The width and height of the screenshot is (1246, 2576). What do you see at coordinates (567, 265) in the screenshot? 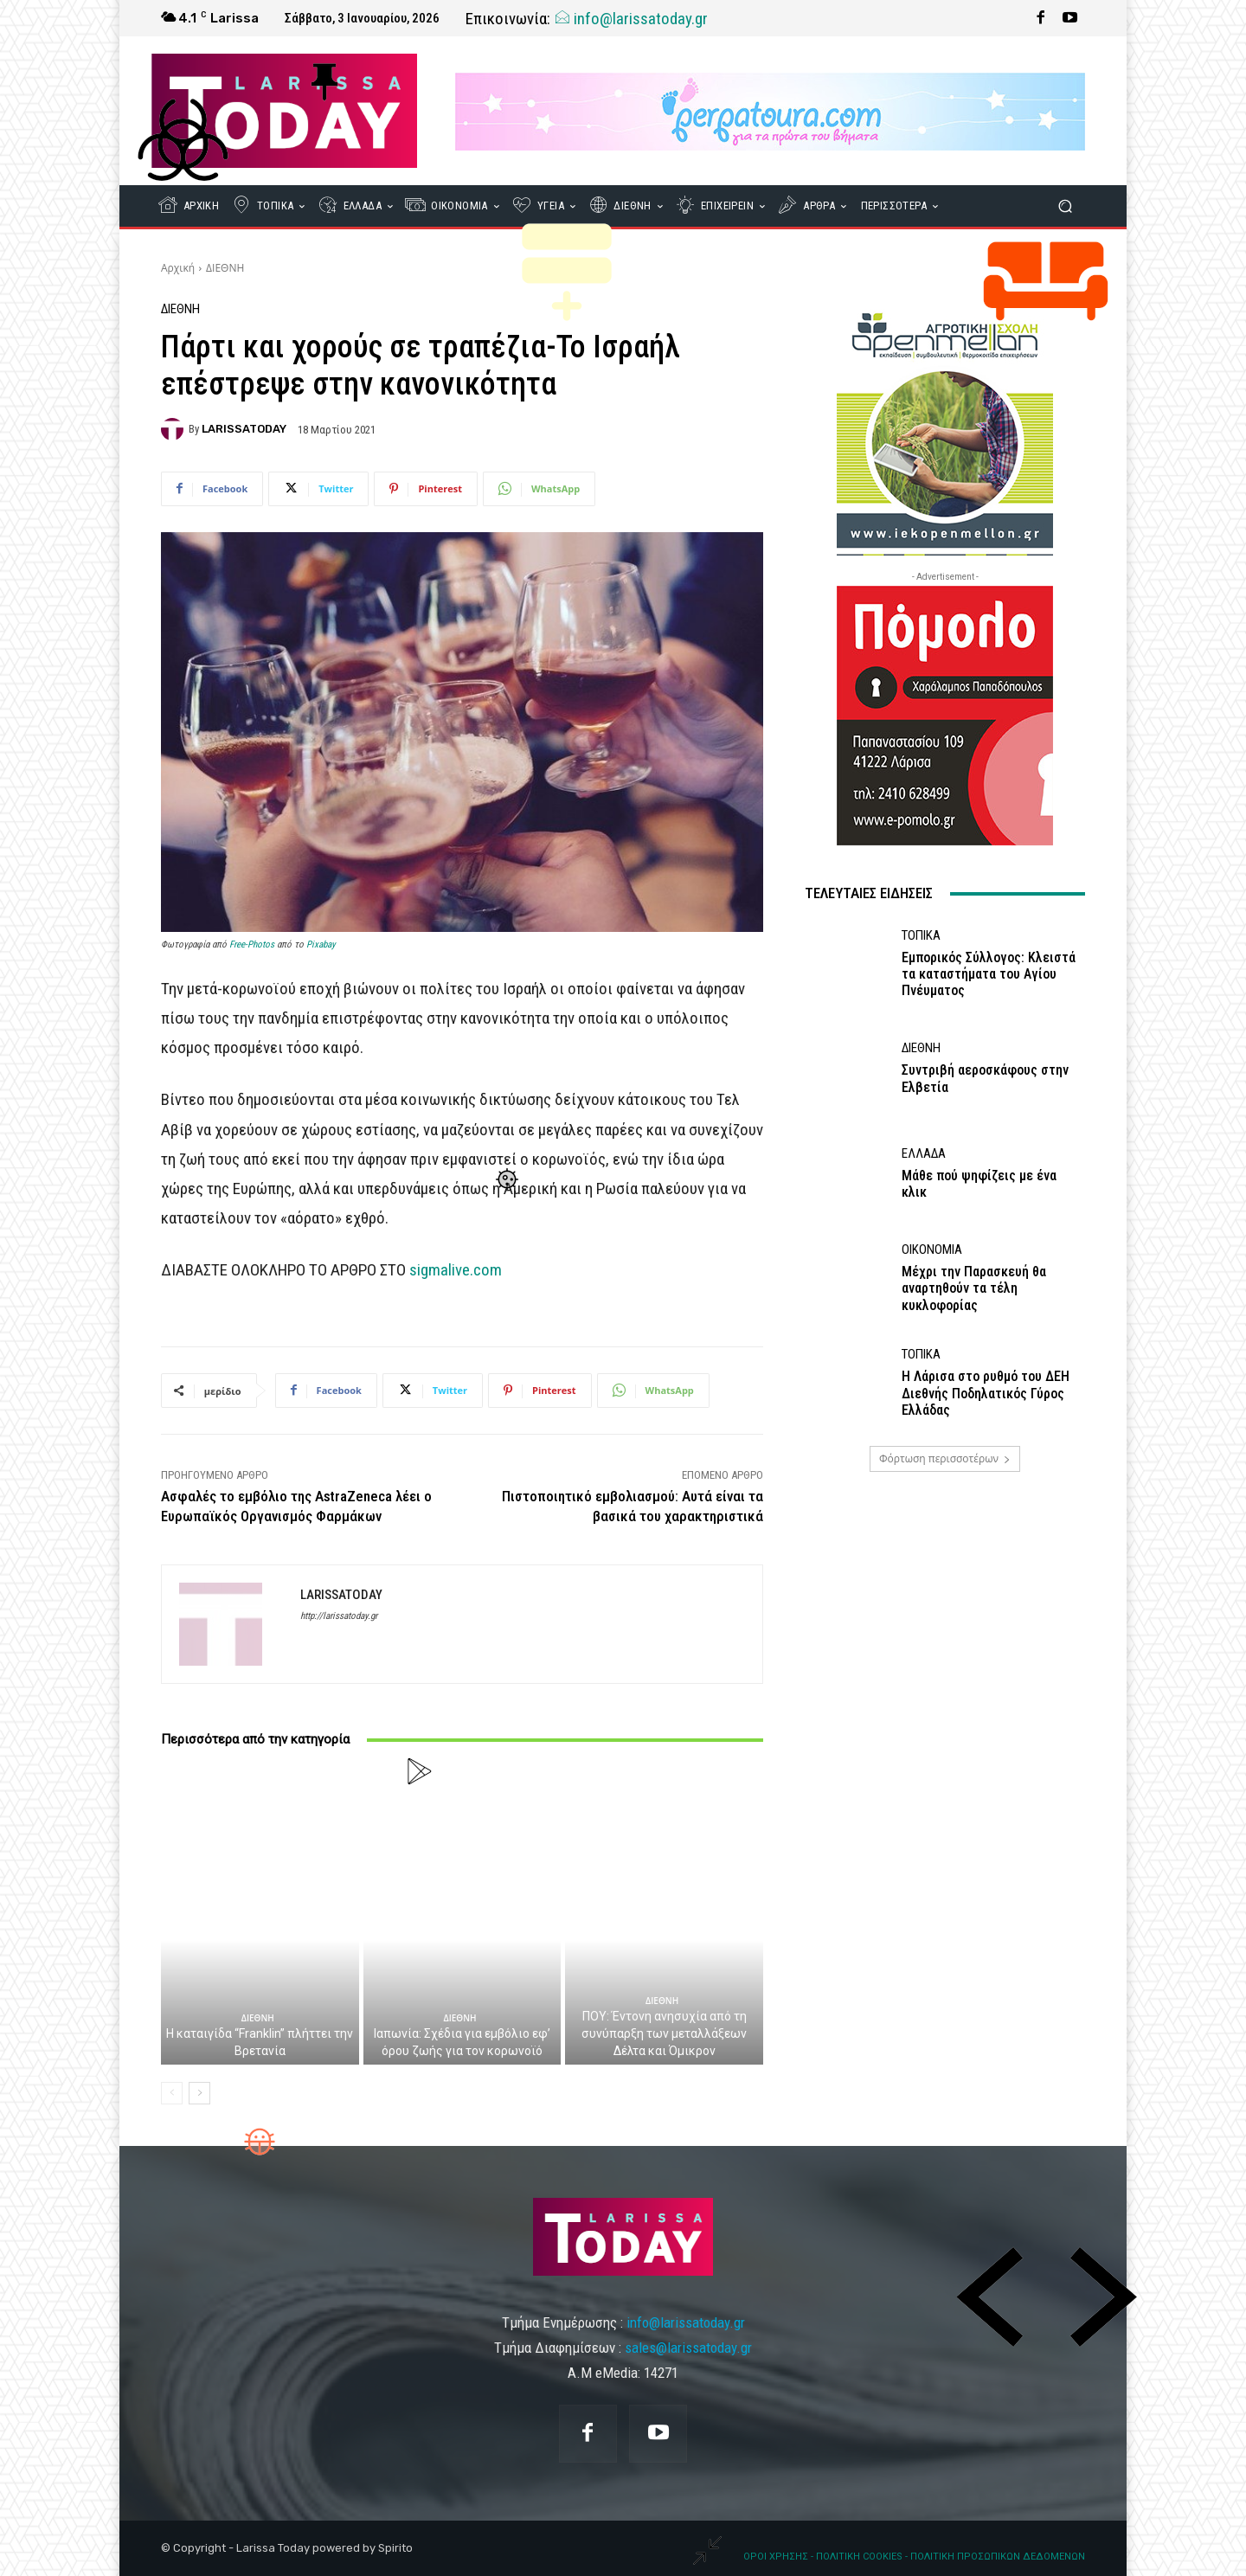
I see `add a new row below` at bounding box center [567, 265].